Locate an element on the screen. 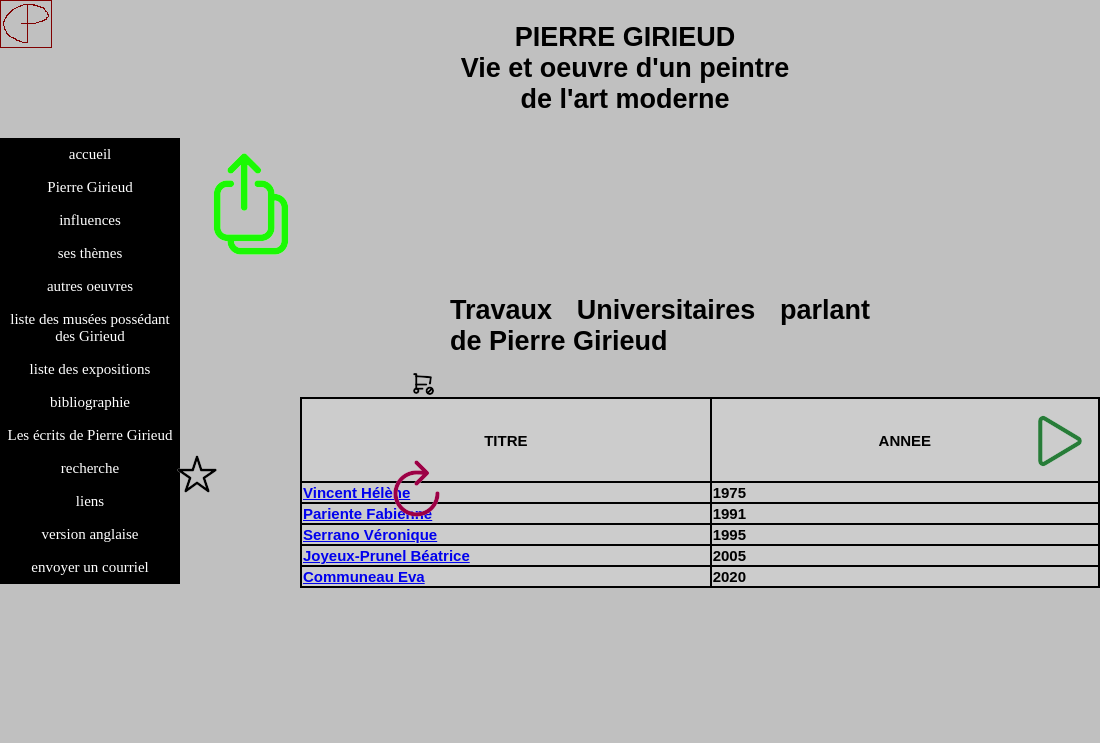 The width and height of the screenshot is (1100, 743). add to favorites is located at coordinates (197, 474).